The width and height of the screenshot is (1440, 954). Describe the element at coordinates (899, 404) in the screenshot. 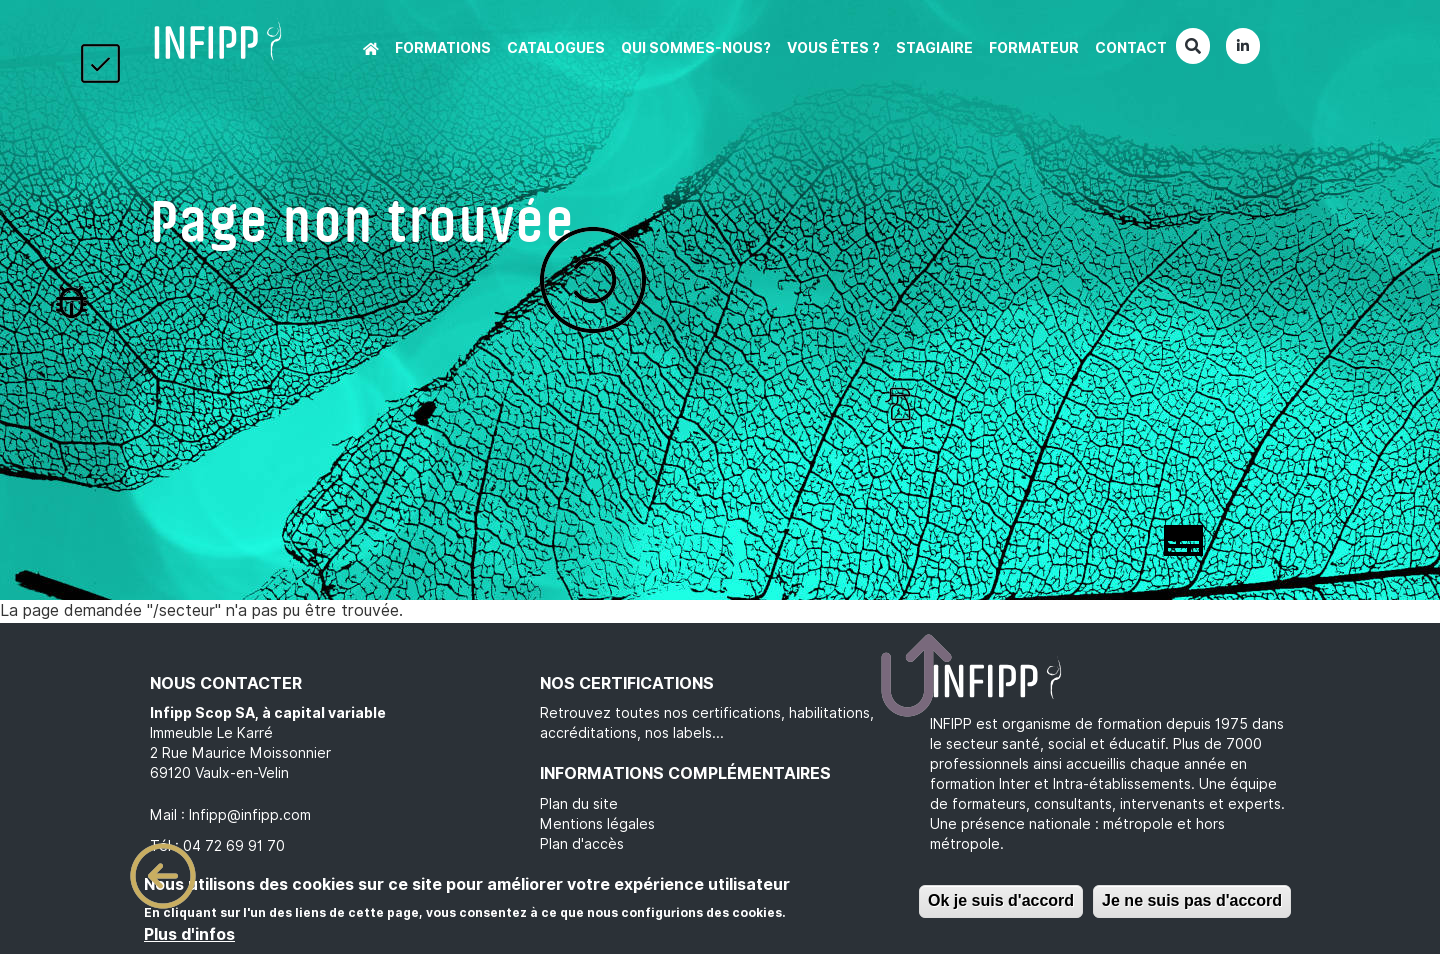

I see `access cleaning or maintenance tools` at that location.